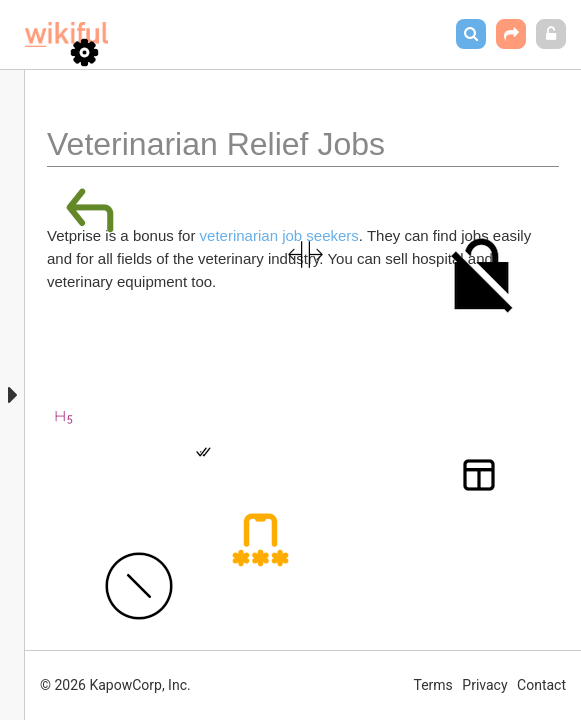  Describe the element at coordinates (139, 586) in the screenshot. I see `indicates a prohibited or restricted action` at that location.